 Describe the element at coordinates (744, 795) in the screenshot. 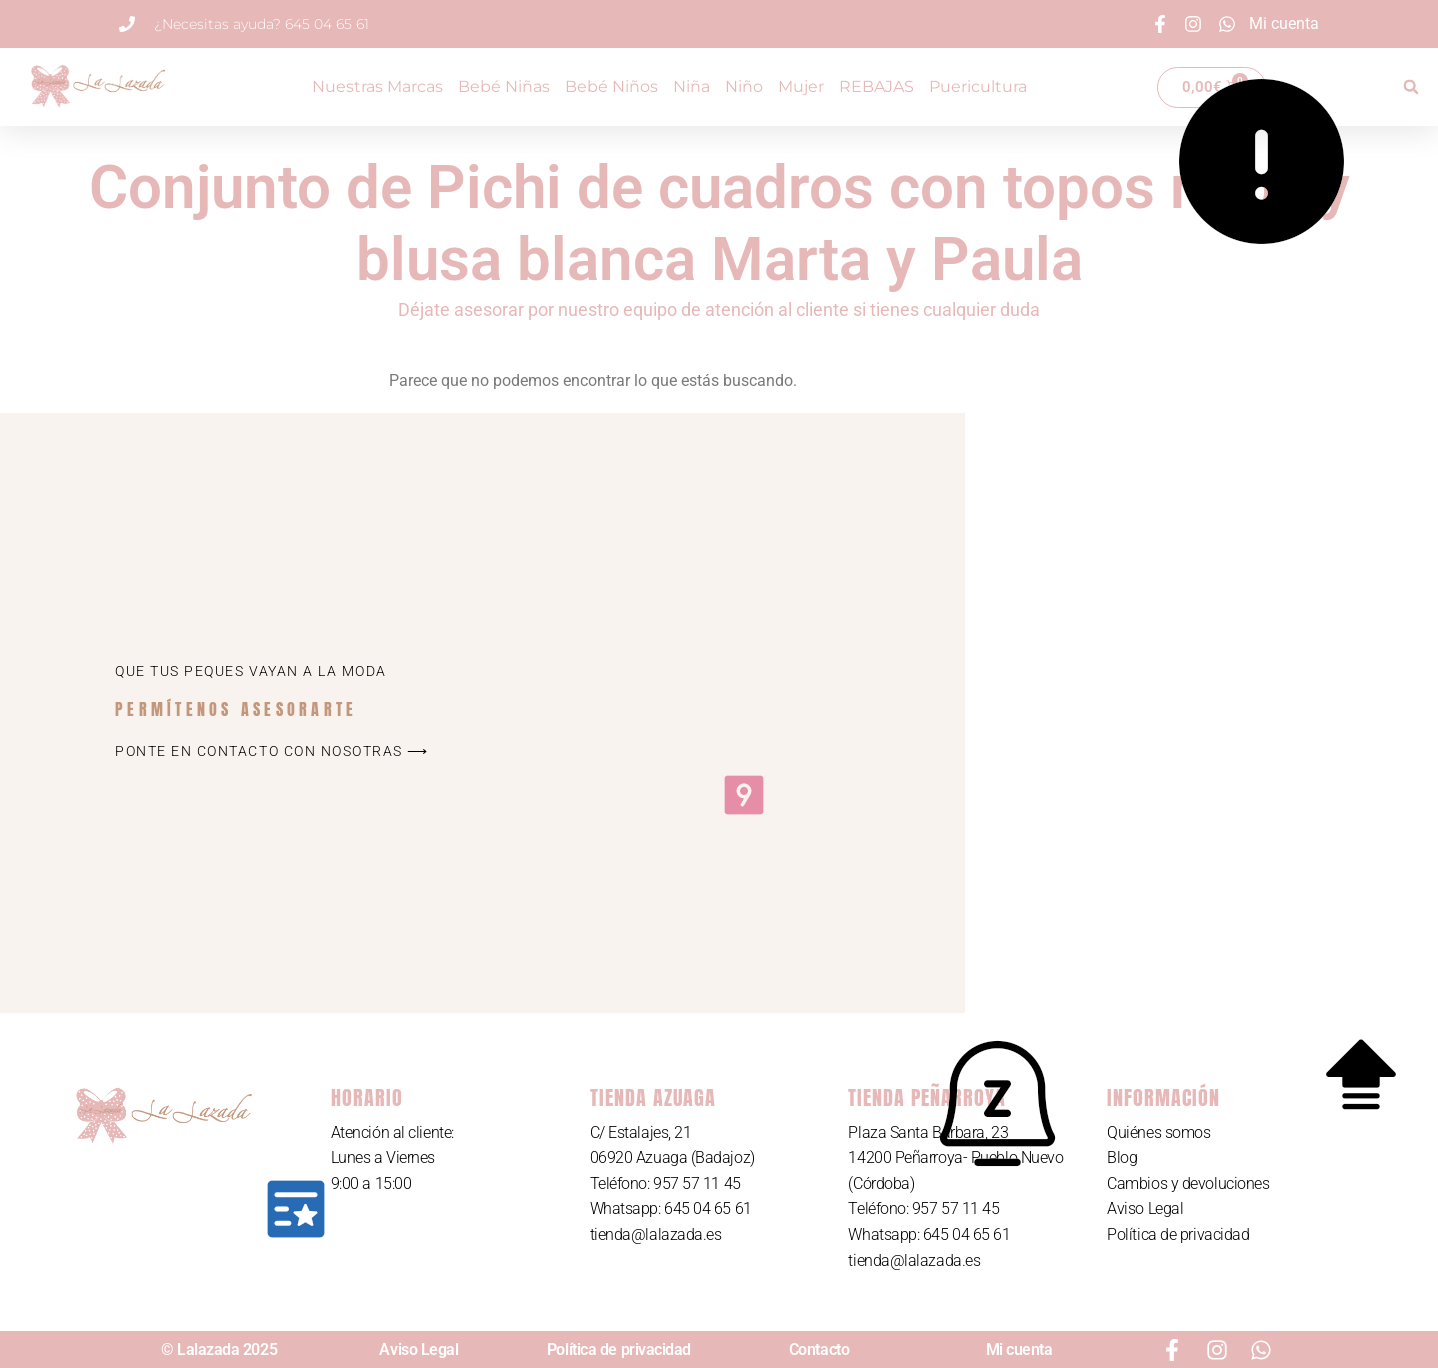

I see `select the number nine` at that location.